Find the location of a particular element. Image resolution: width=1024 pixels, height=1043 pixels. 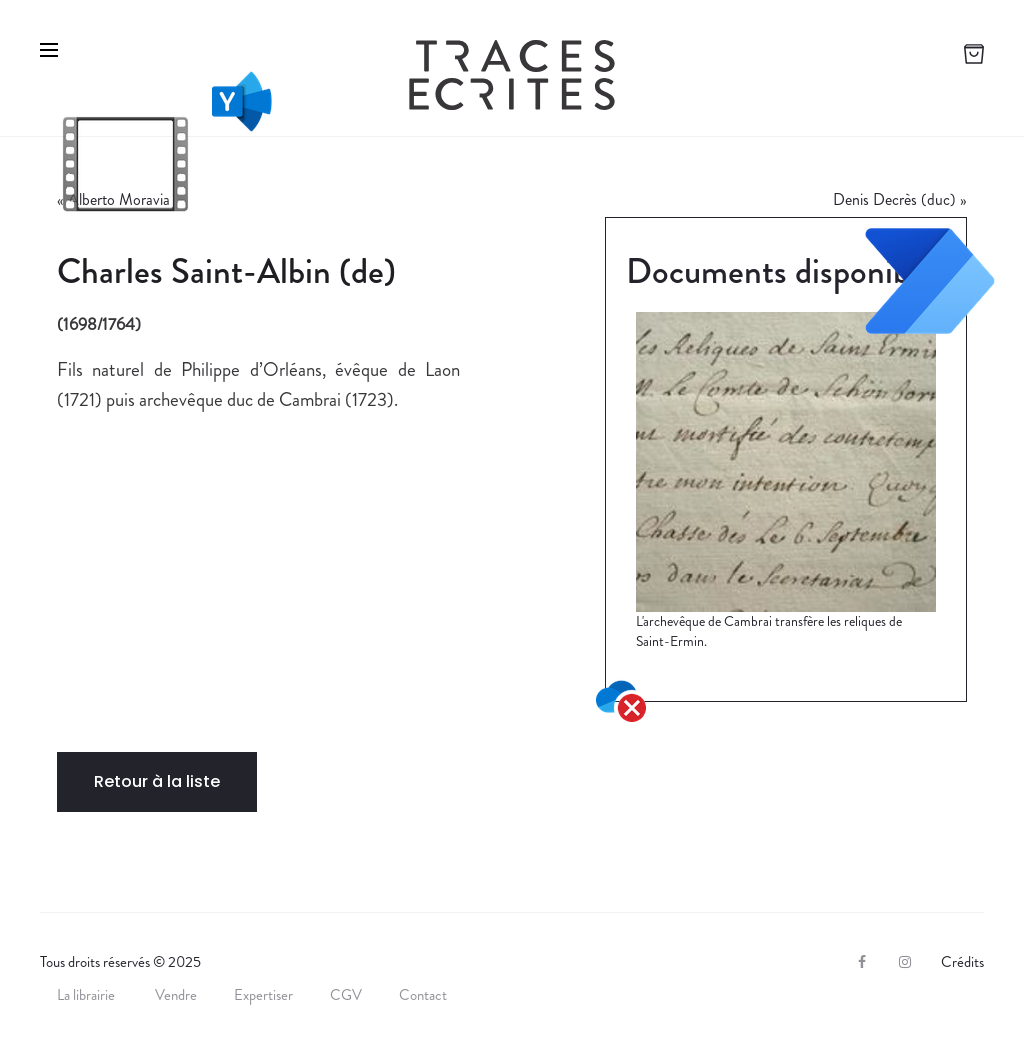

open microsoft power automate is located at coordinates (930, 281).